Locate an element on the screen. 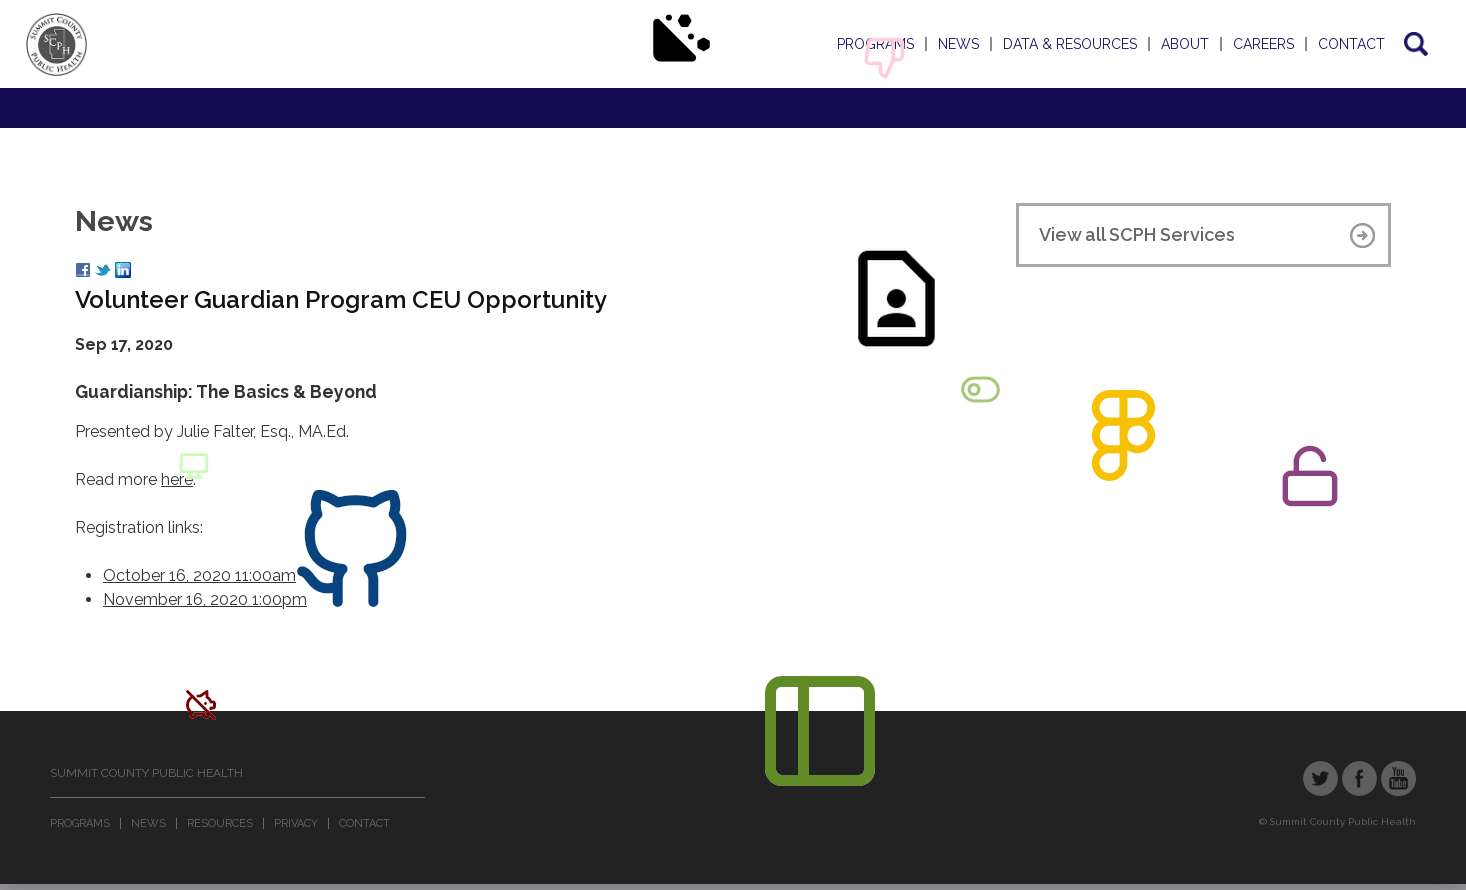 The width and height of the screenshot is (1466, 890). switch to desktop view is located at coordinates (194, 466).